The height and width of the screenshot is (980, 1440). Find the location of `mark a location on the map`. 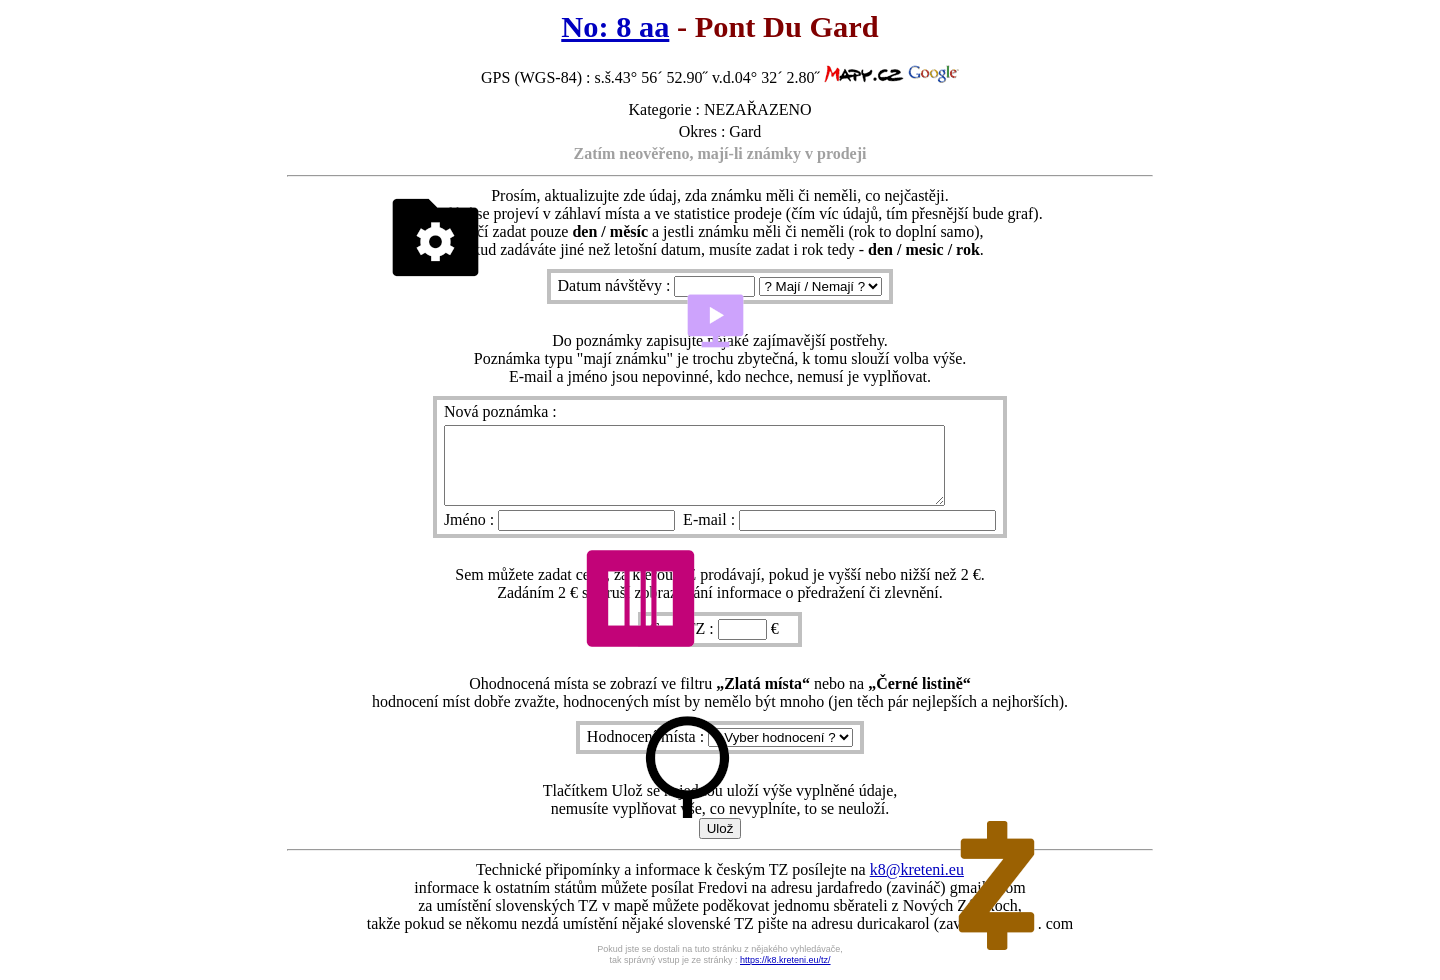

mark a location on the map is located at coordinates (687, 762).